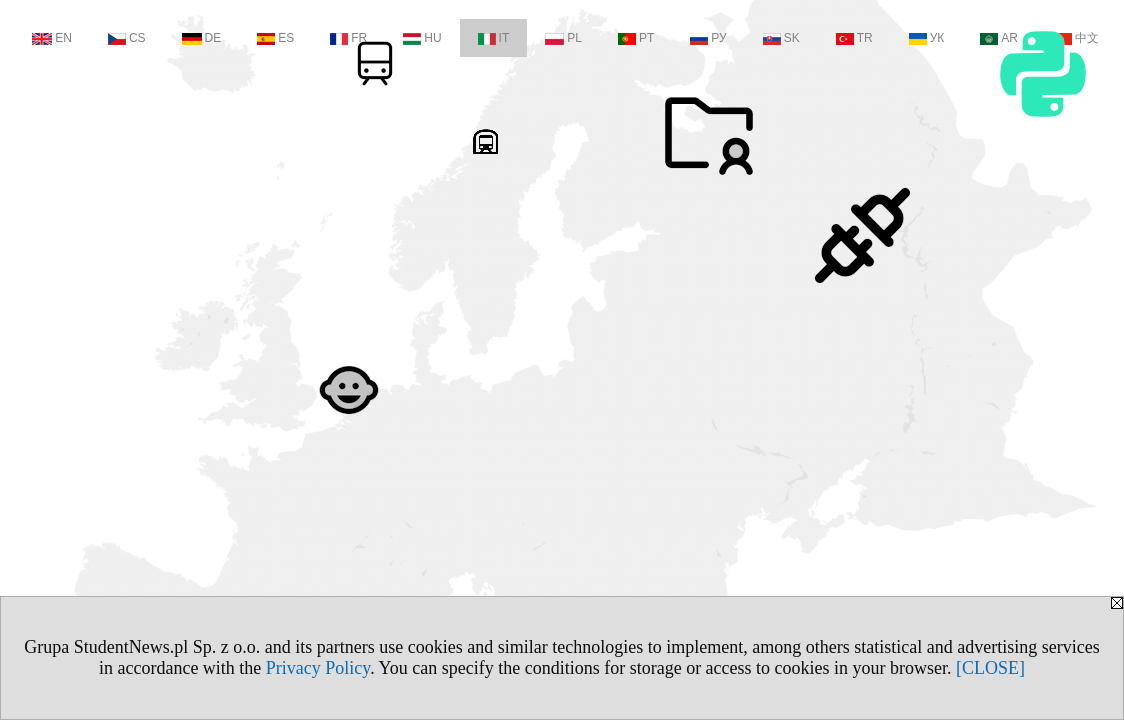  Describe the element at coordinates (862, 235) in the screenshot. I see `connect or establish a connection` at that location.